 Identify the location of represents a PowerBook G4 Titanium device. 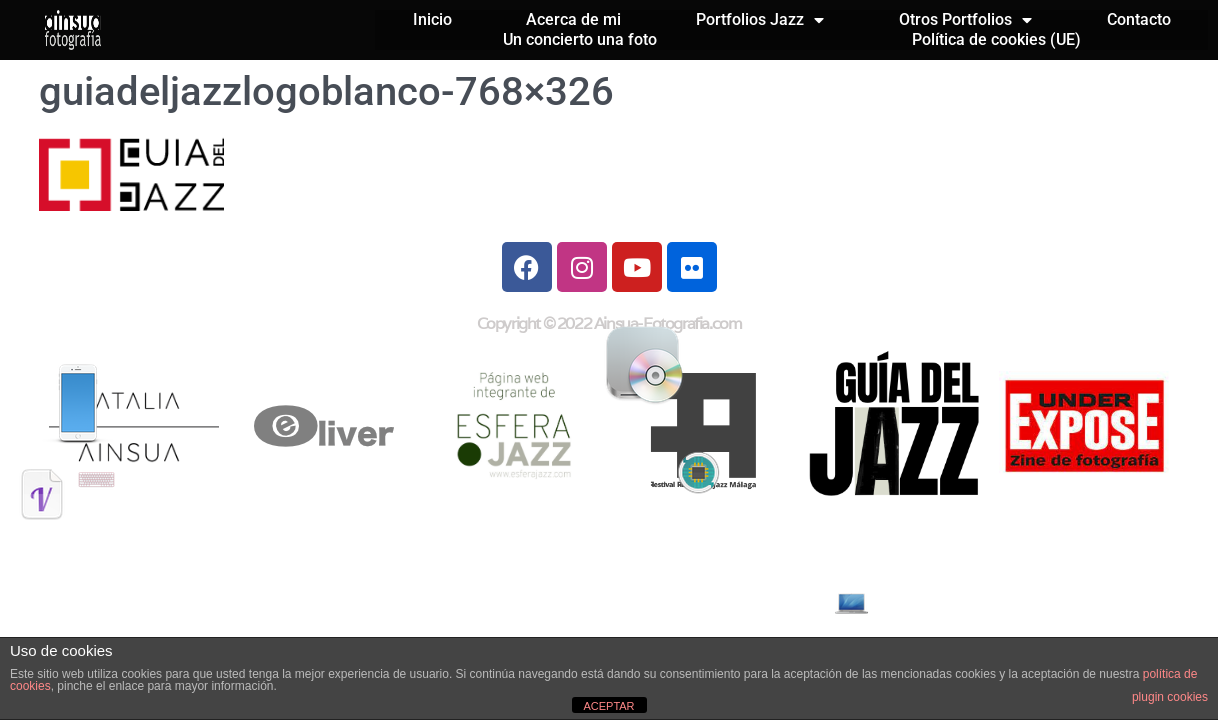
(851, 602).